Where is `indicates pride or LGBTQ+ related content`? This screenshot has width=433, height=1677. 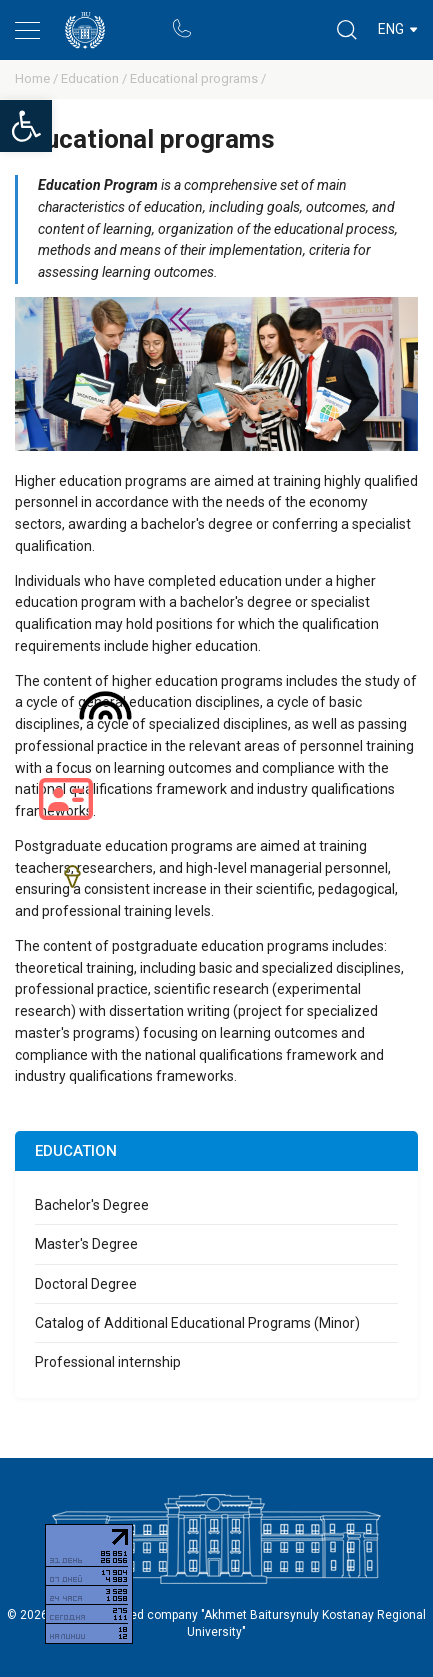 indicates pride or LGBTQ+ related content is located at coordinates (105, 705).